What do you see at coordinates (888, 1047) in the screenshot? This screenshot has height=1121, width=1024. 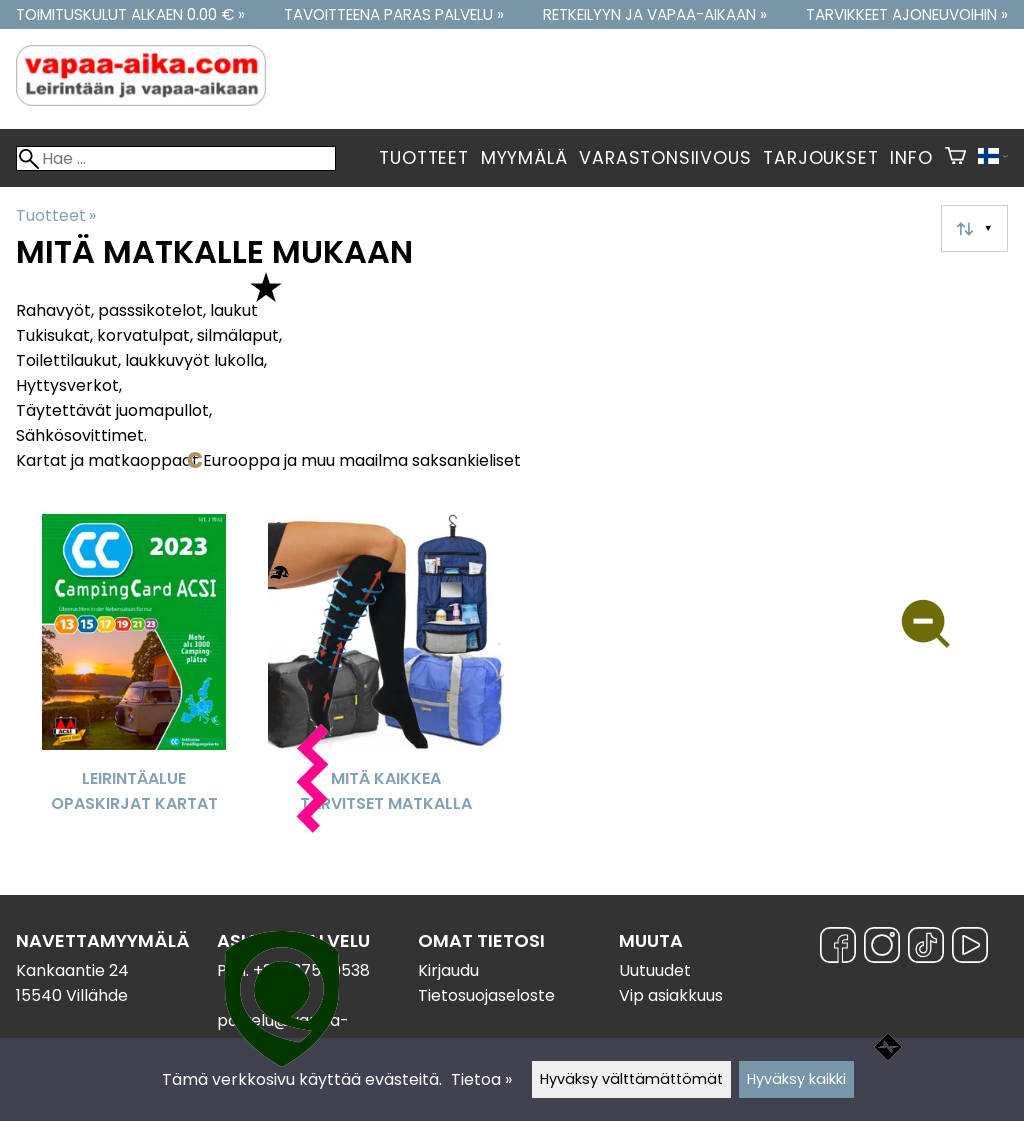 I see `normalize.css library logo` at bounding box center [888, 1047].